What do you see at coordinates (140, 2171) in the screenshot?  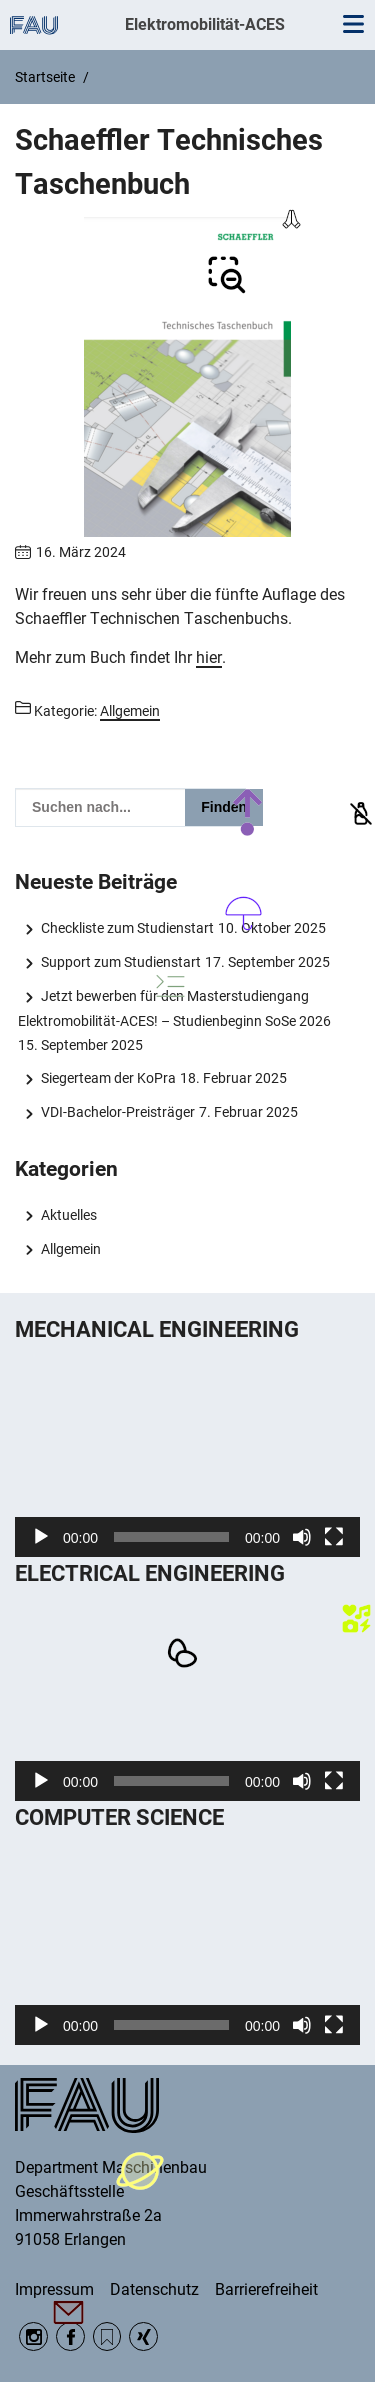 I see `explore global or worldwide content` at bounding box center [140, 2171].